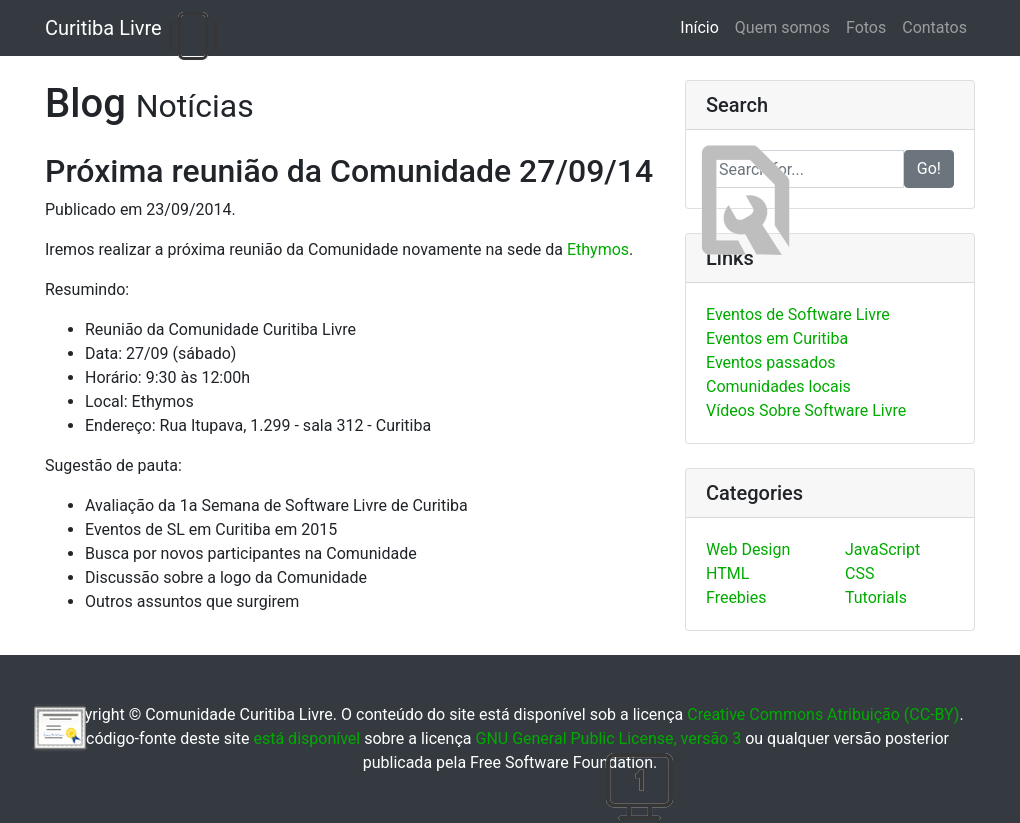 Image resolution: width=1020 pixels, height=823 pixels. I want to click on display 1 in a multi-monitor setup, so click(639, 786).